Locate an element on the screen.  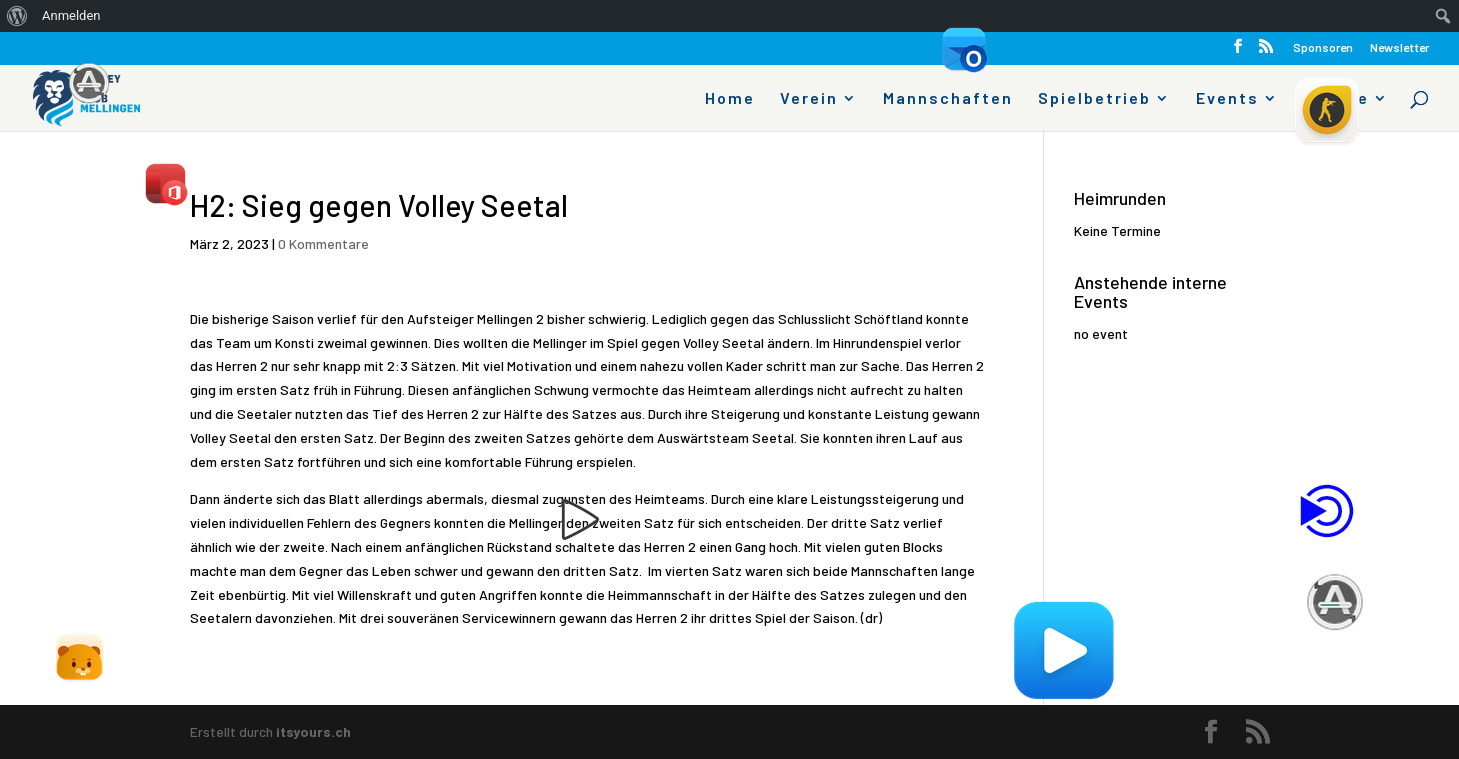
open yesplaymusic app is located at coordinates (1062, 650).